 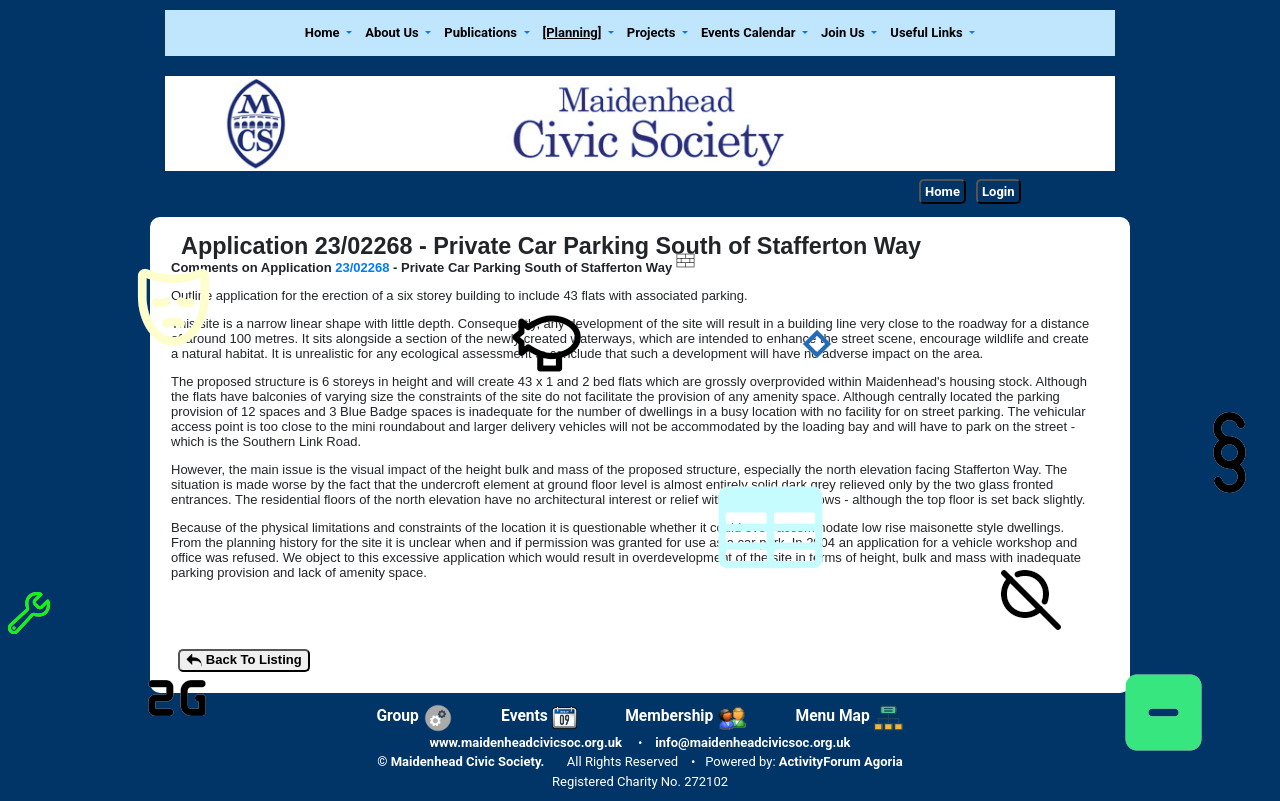 What do you see at coordinates (817, 344) in the screenshot?
I see `unverified log breakpoint in debug mode` at bounding box center [817, 344].